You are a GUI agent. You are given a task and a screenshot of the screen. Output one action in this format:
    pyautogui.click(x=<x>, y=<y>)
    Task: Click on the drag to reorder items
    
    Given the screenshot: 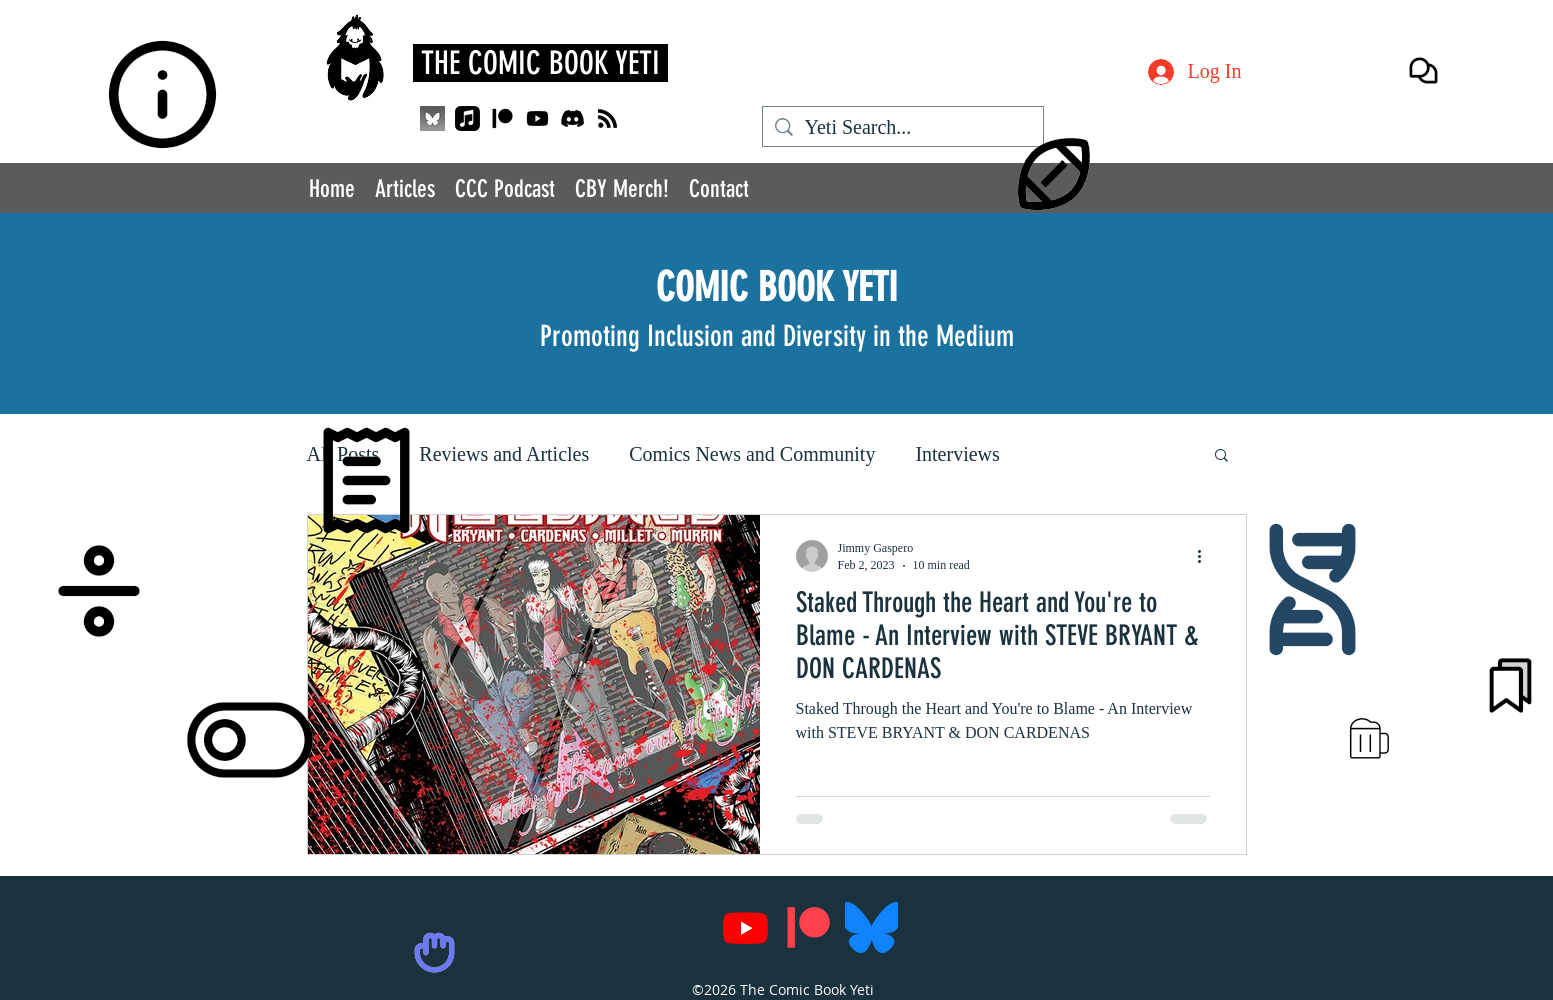 What is the action you would take?
    pyautogui.click(x=434, y=947)
    